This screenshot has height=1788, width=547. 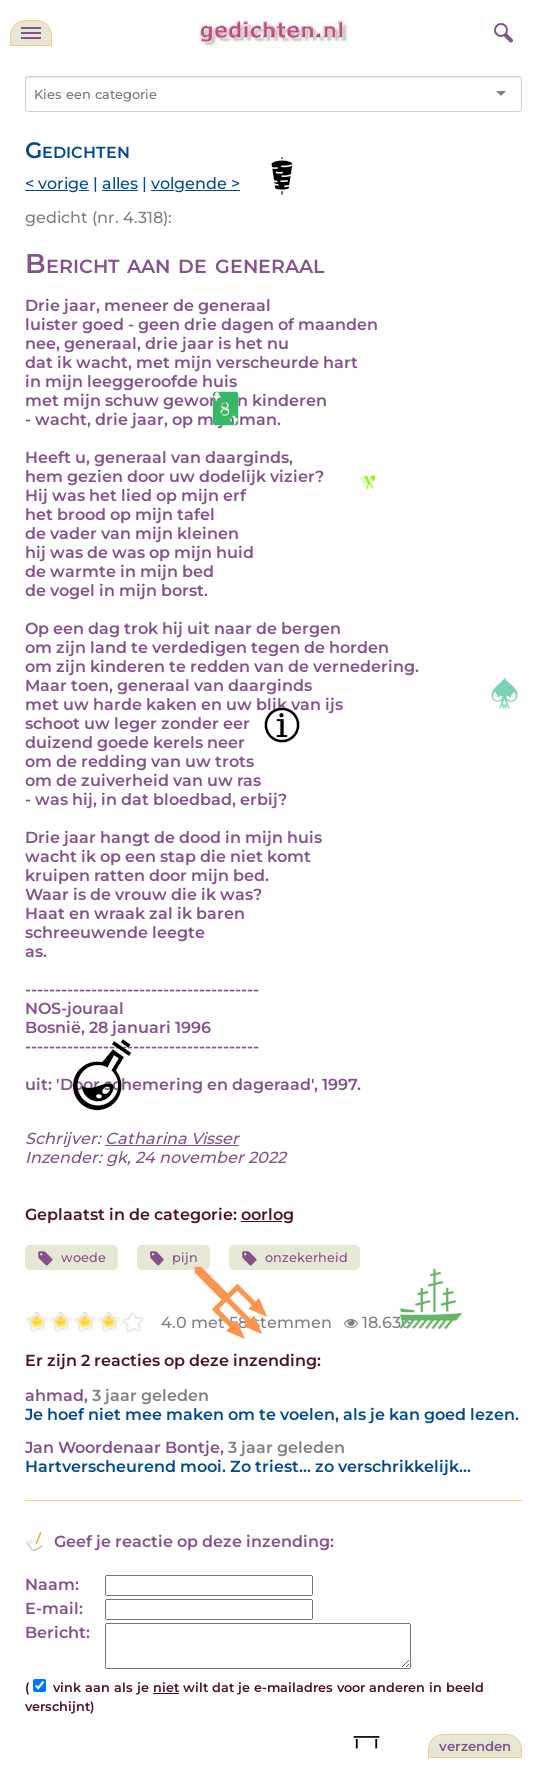 What do you see at coordinates (282, 725) in the screenshot?
I see `view more information or details` at bounding box center [282, 725].